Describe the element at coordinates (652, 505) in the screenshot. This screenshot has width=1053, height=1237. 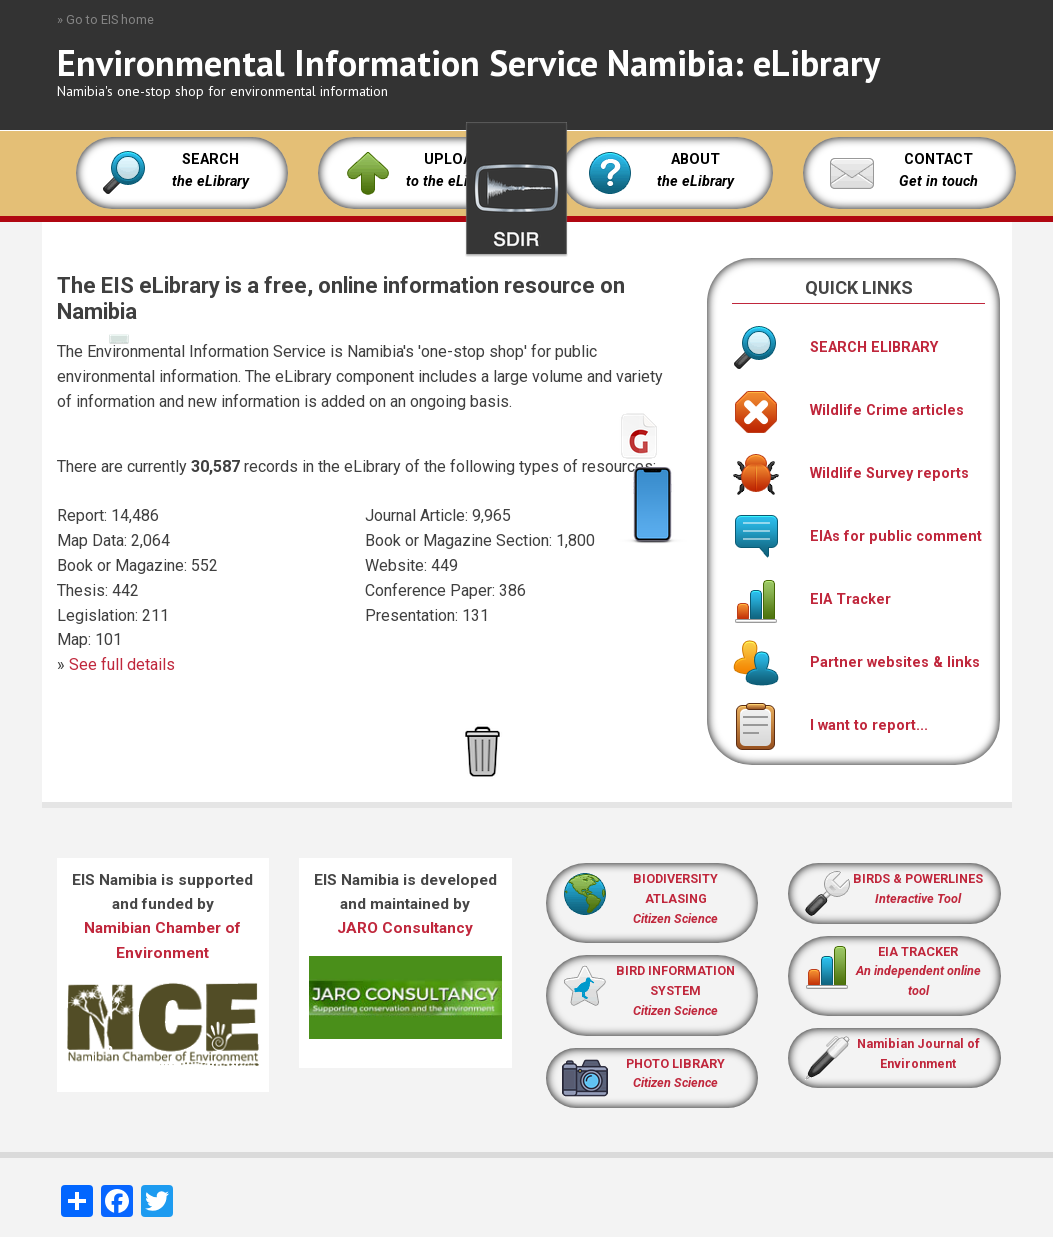
I see `represents a connected iPhone 11 device` at that location.